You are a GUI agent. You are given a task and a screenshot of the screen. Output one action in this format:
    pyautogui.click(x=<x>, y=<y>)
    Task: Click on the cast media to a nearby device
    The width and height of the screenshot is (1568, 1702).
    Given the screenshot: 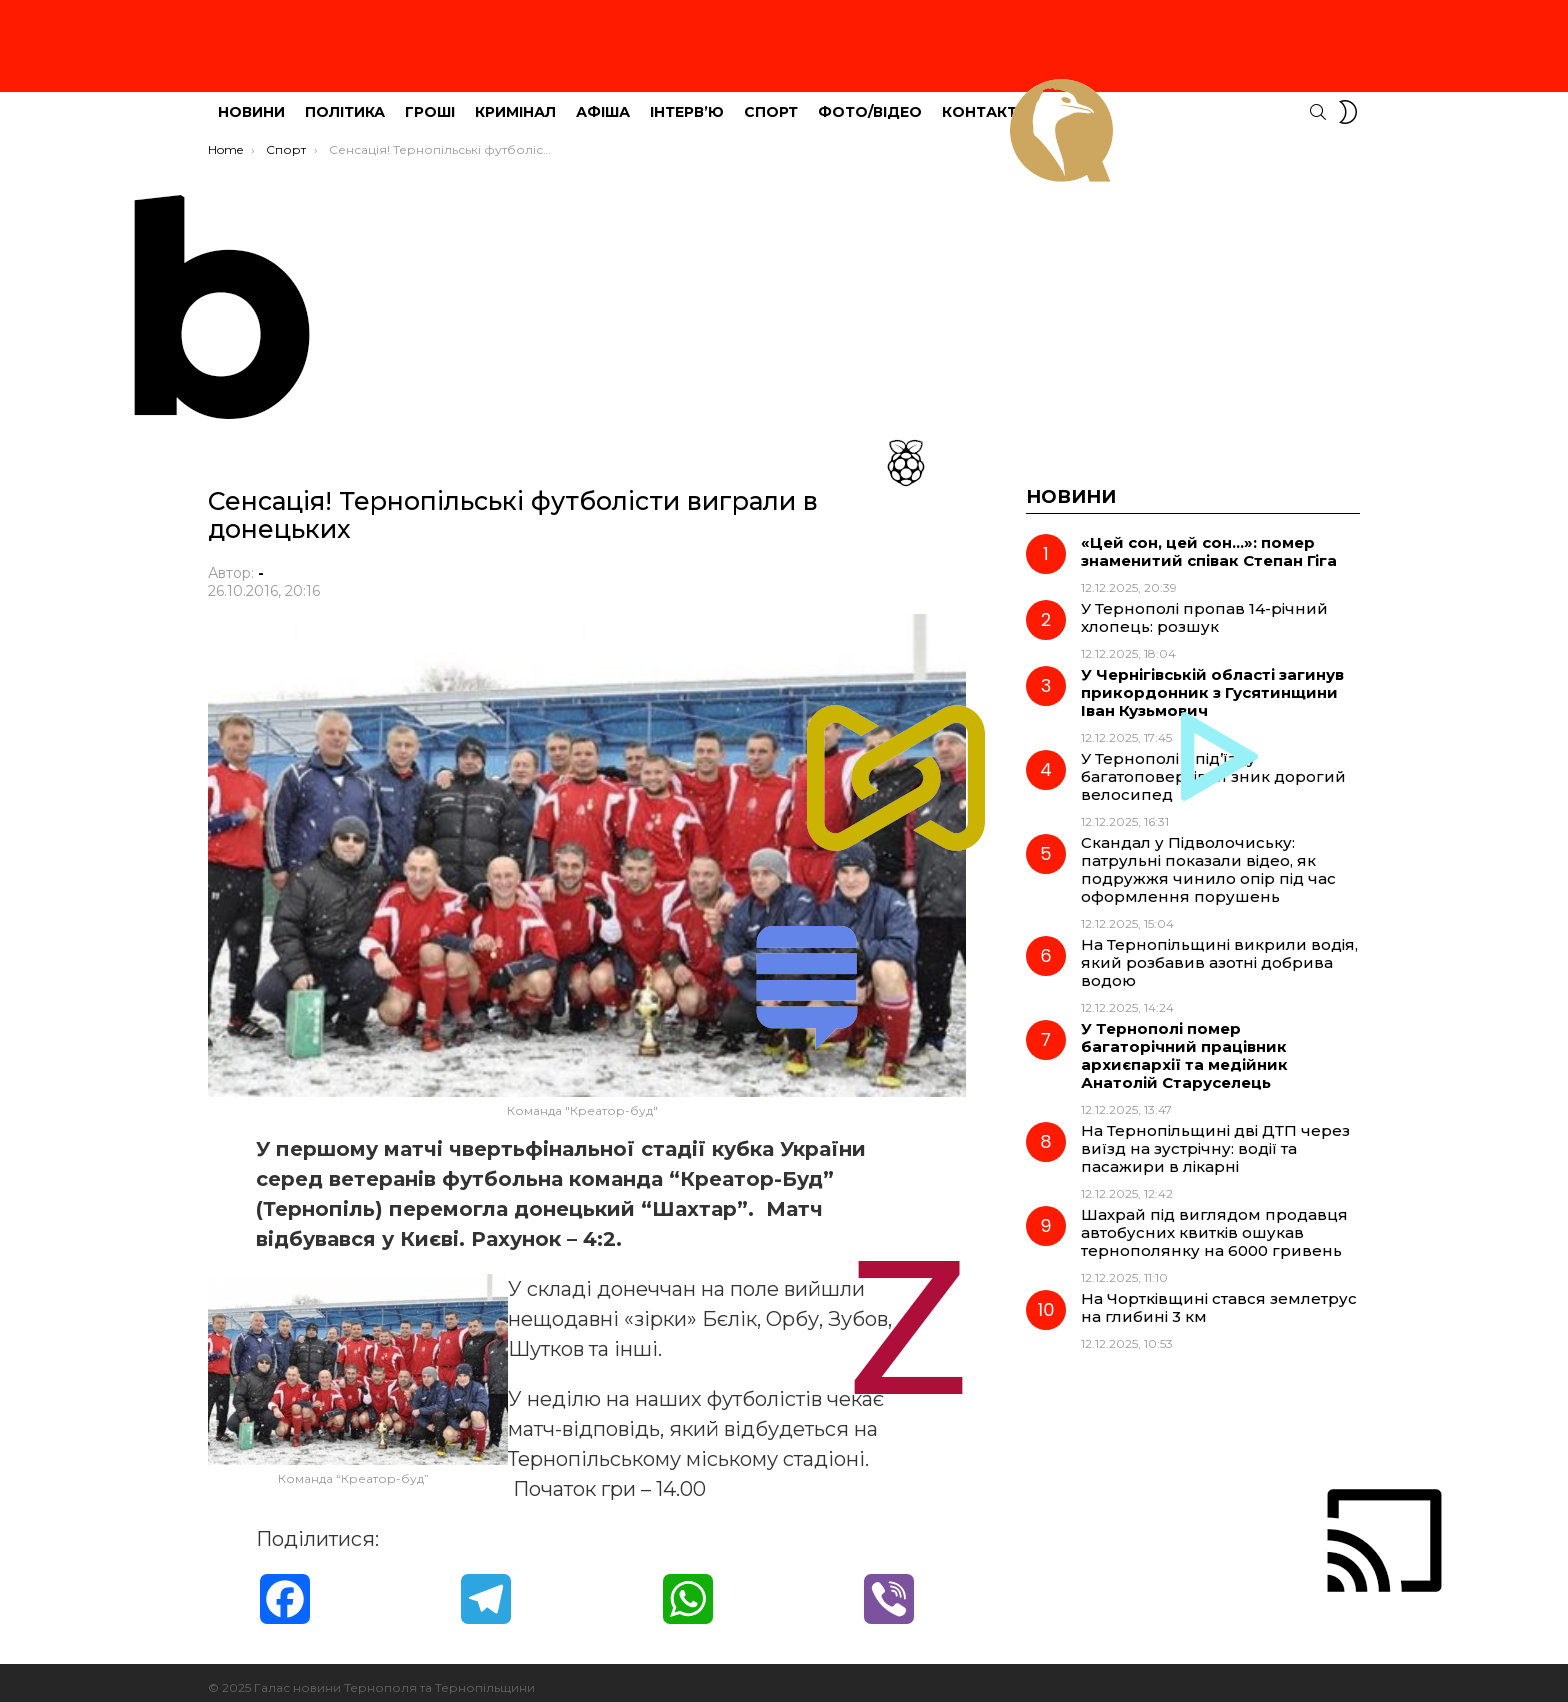 What is the action you would take?
    pyautogui.click(x=1384, y=1540)
    